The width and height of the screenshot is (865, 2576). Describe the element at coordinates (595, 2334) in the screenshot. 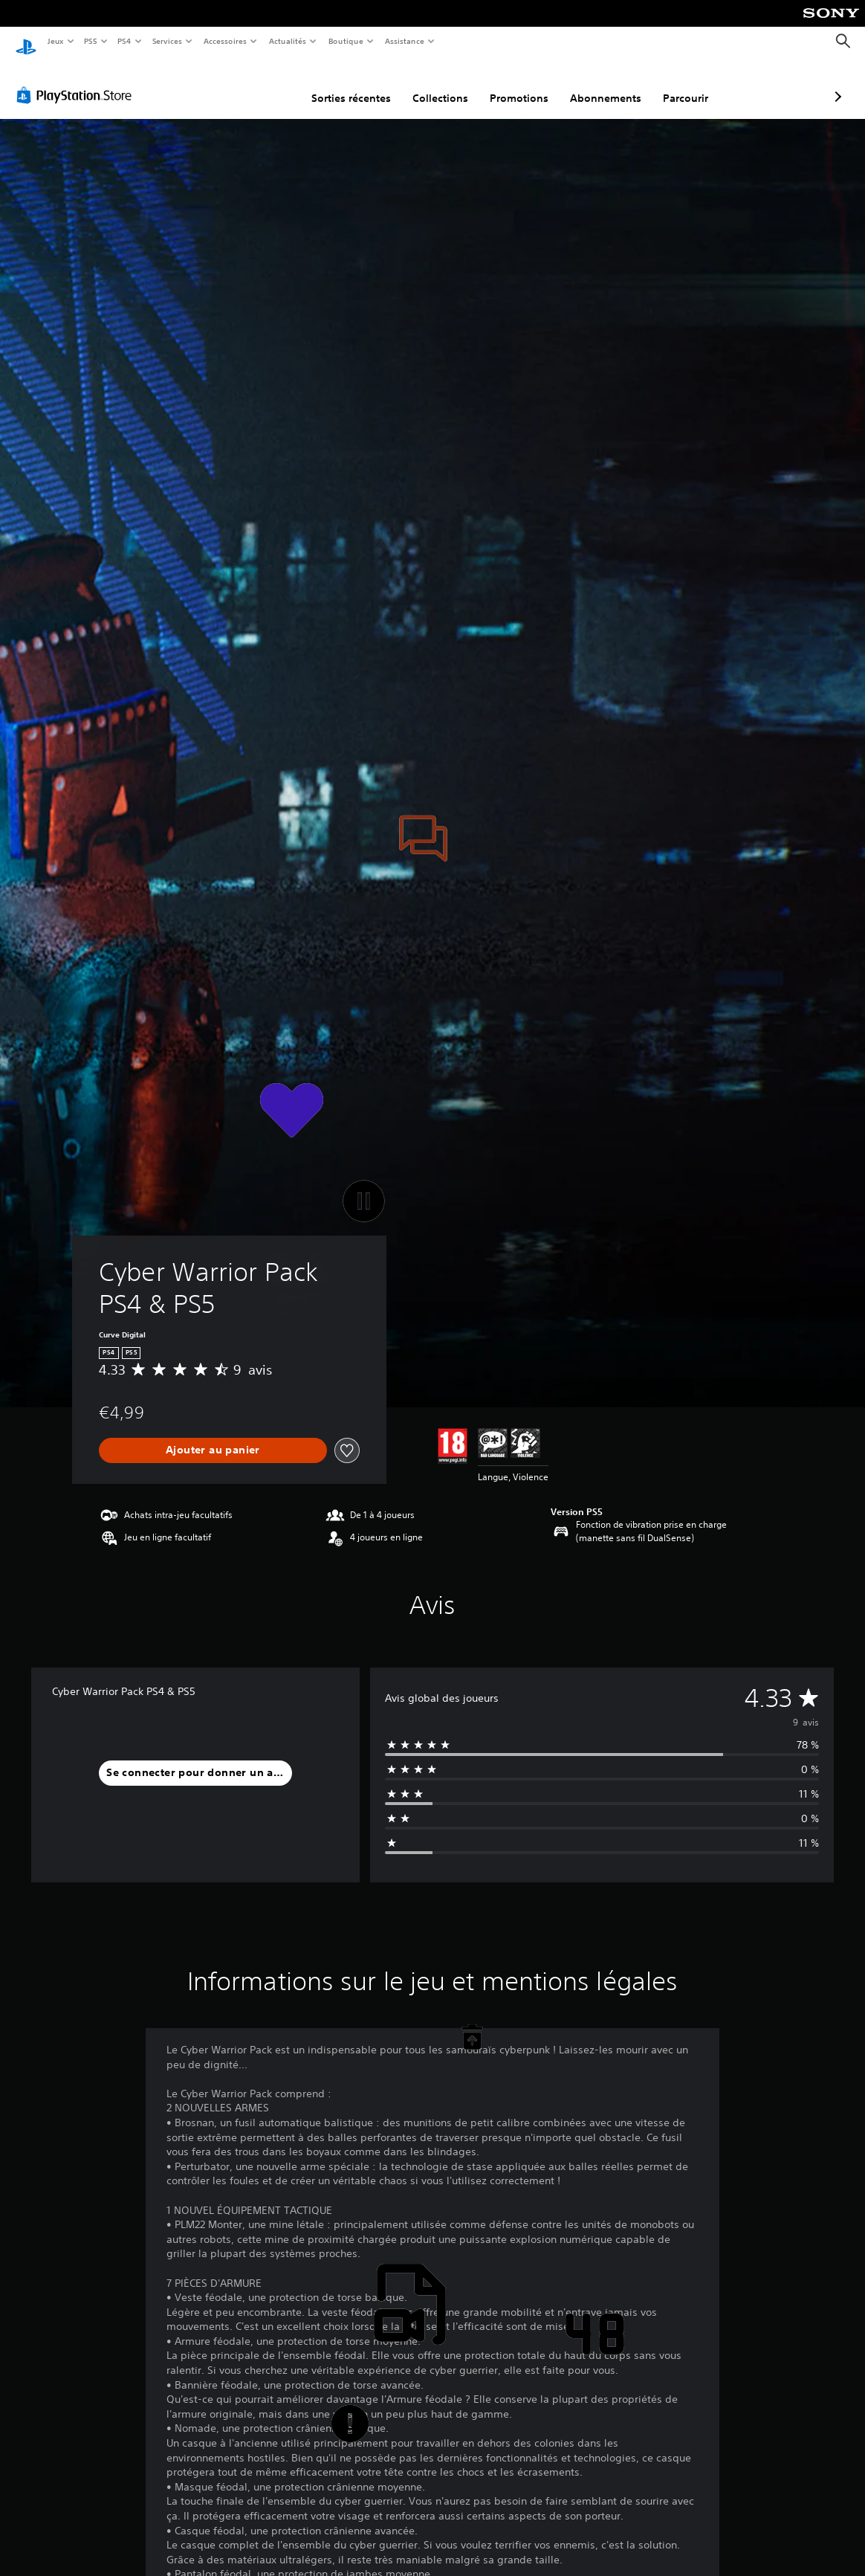

I see `indicates item number 48 in a list or sequence` at that location.